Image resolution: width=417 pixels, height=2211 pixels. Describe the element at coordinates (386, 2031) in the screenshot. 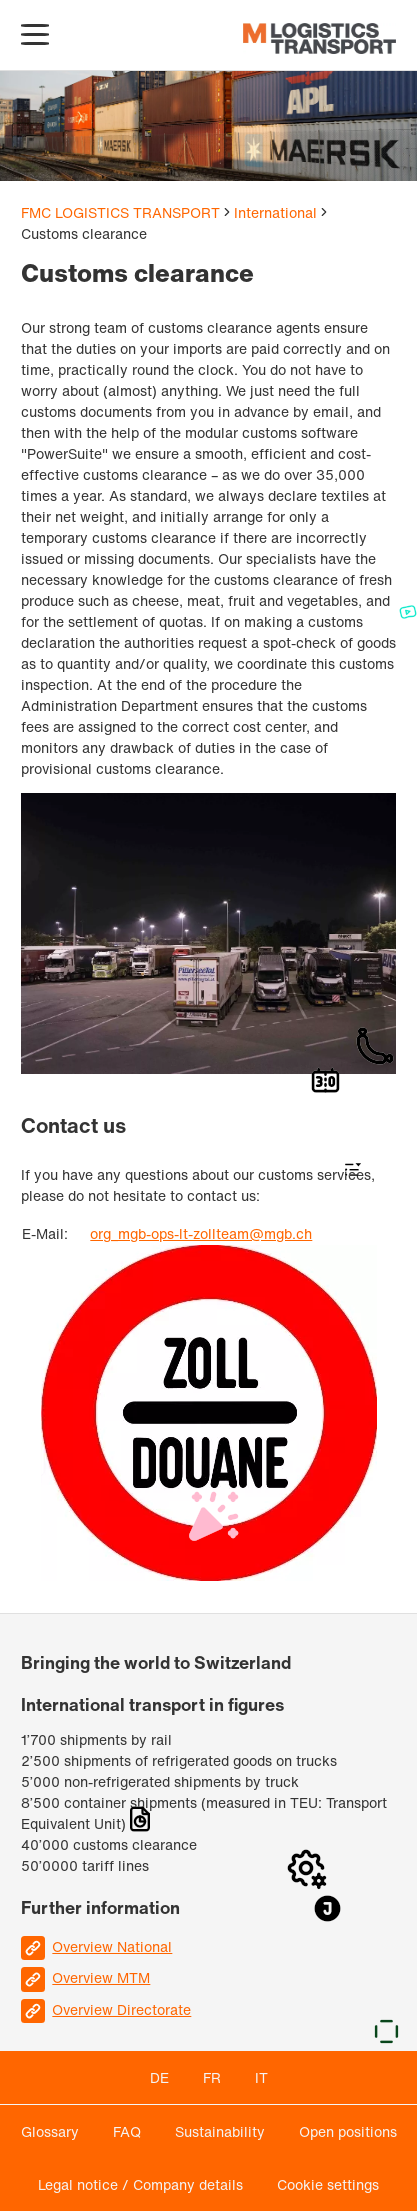

I see `apply borders to left and right sides only` at that location.